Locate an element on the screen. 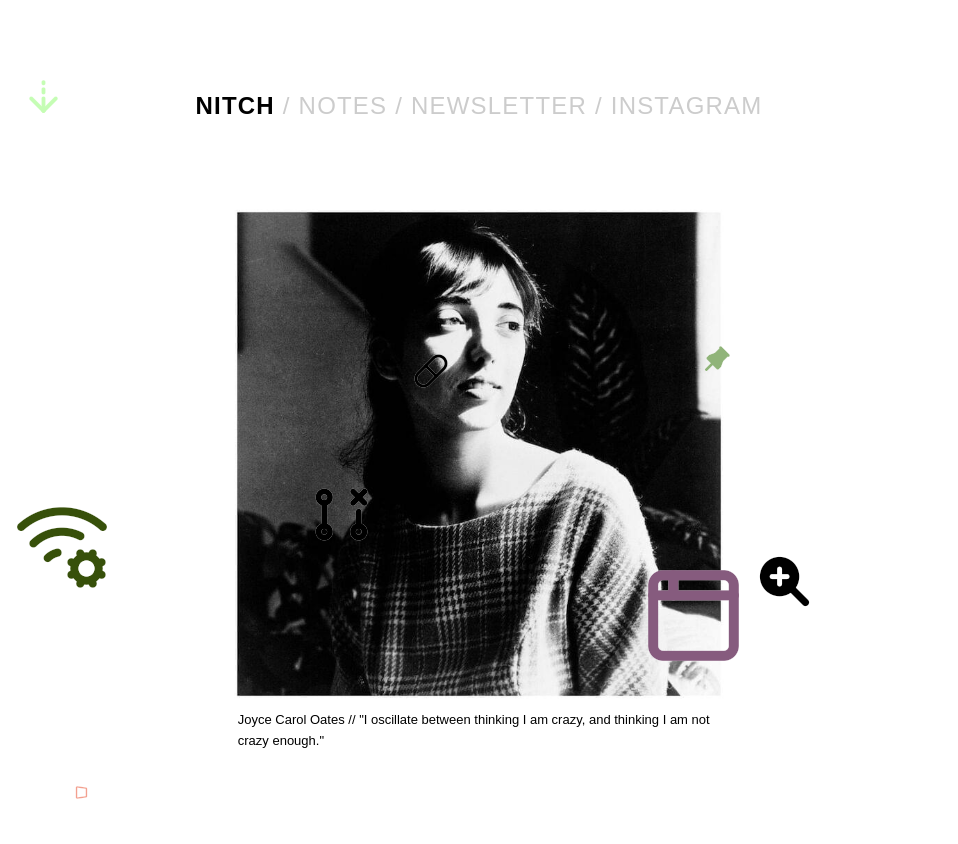  access medication reminders or prescriptions is located at coordinates (431, 371).